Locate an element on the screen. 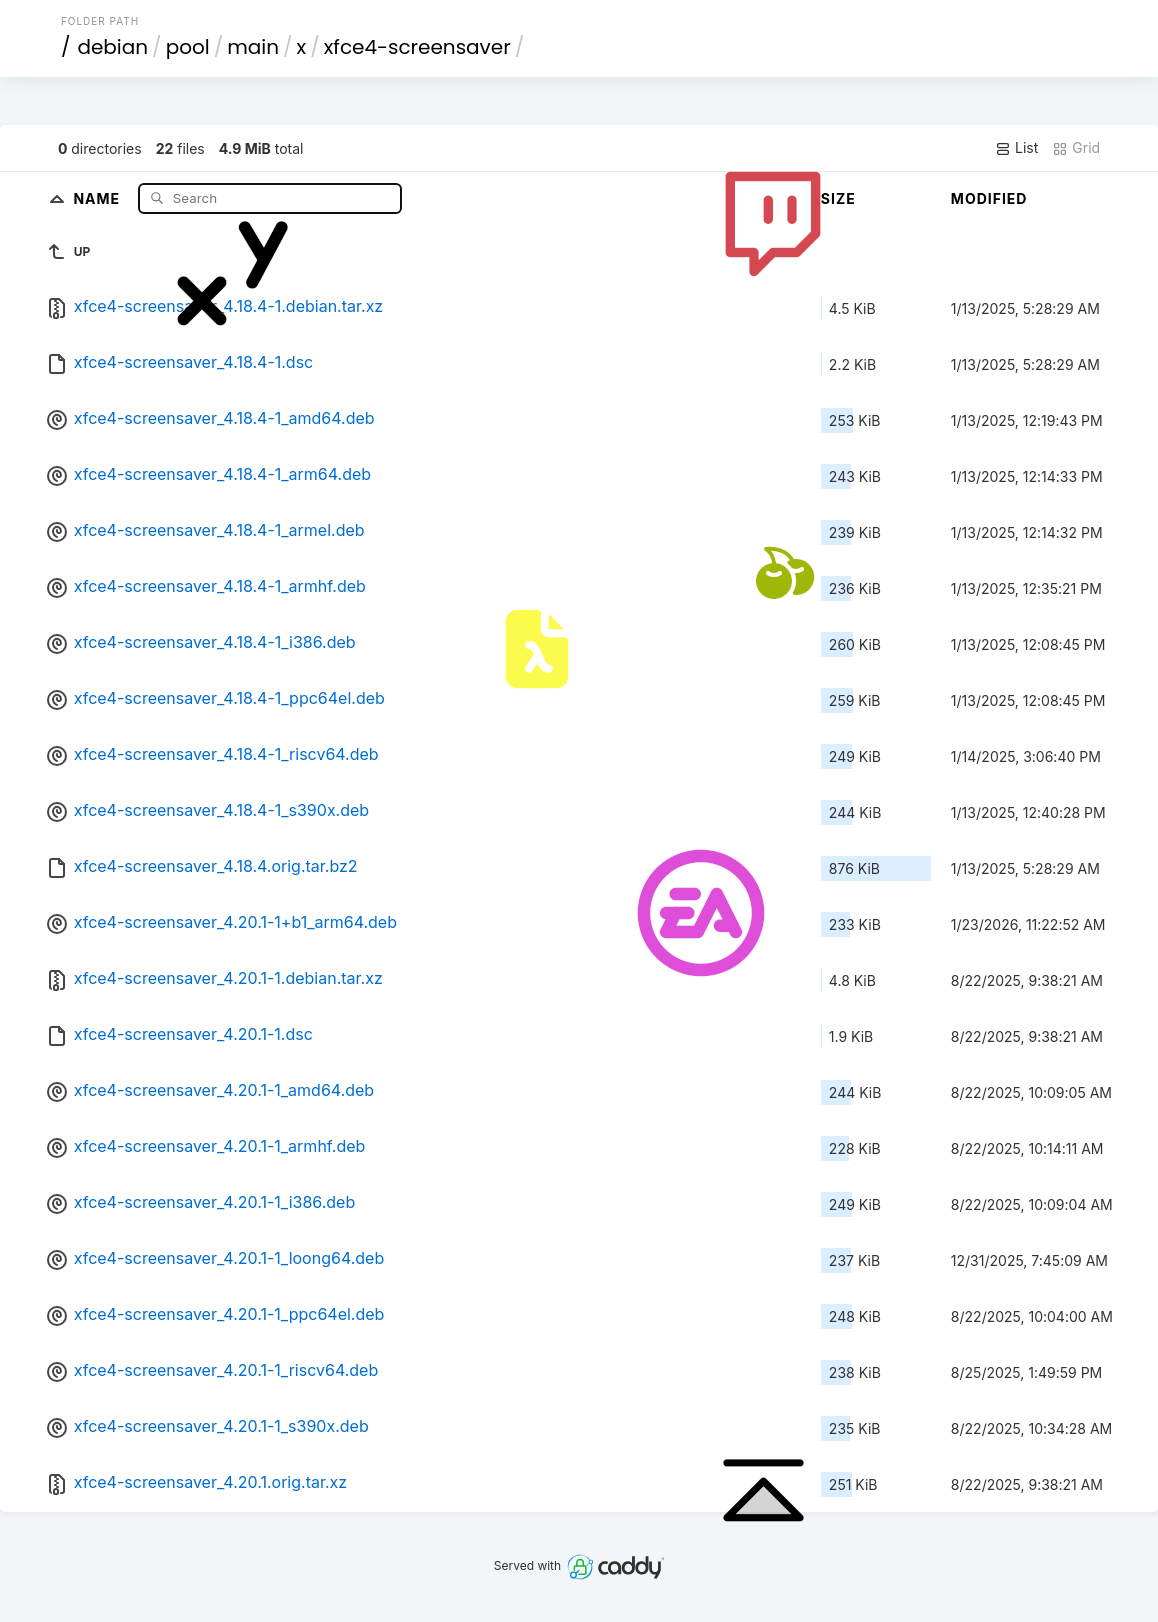 Image resolution: width=1158 pixels, height=1622 pixels. calculate x raised to the power of y is located at coordinates (226, 282).